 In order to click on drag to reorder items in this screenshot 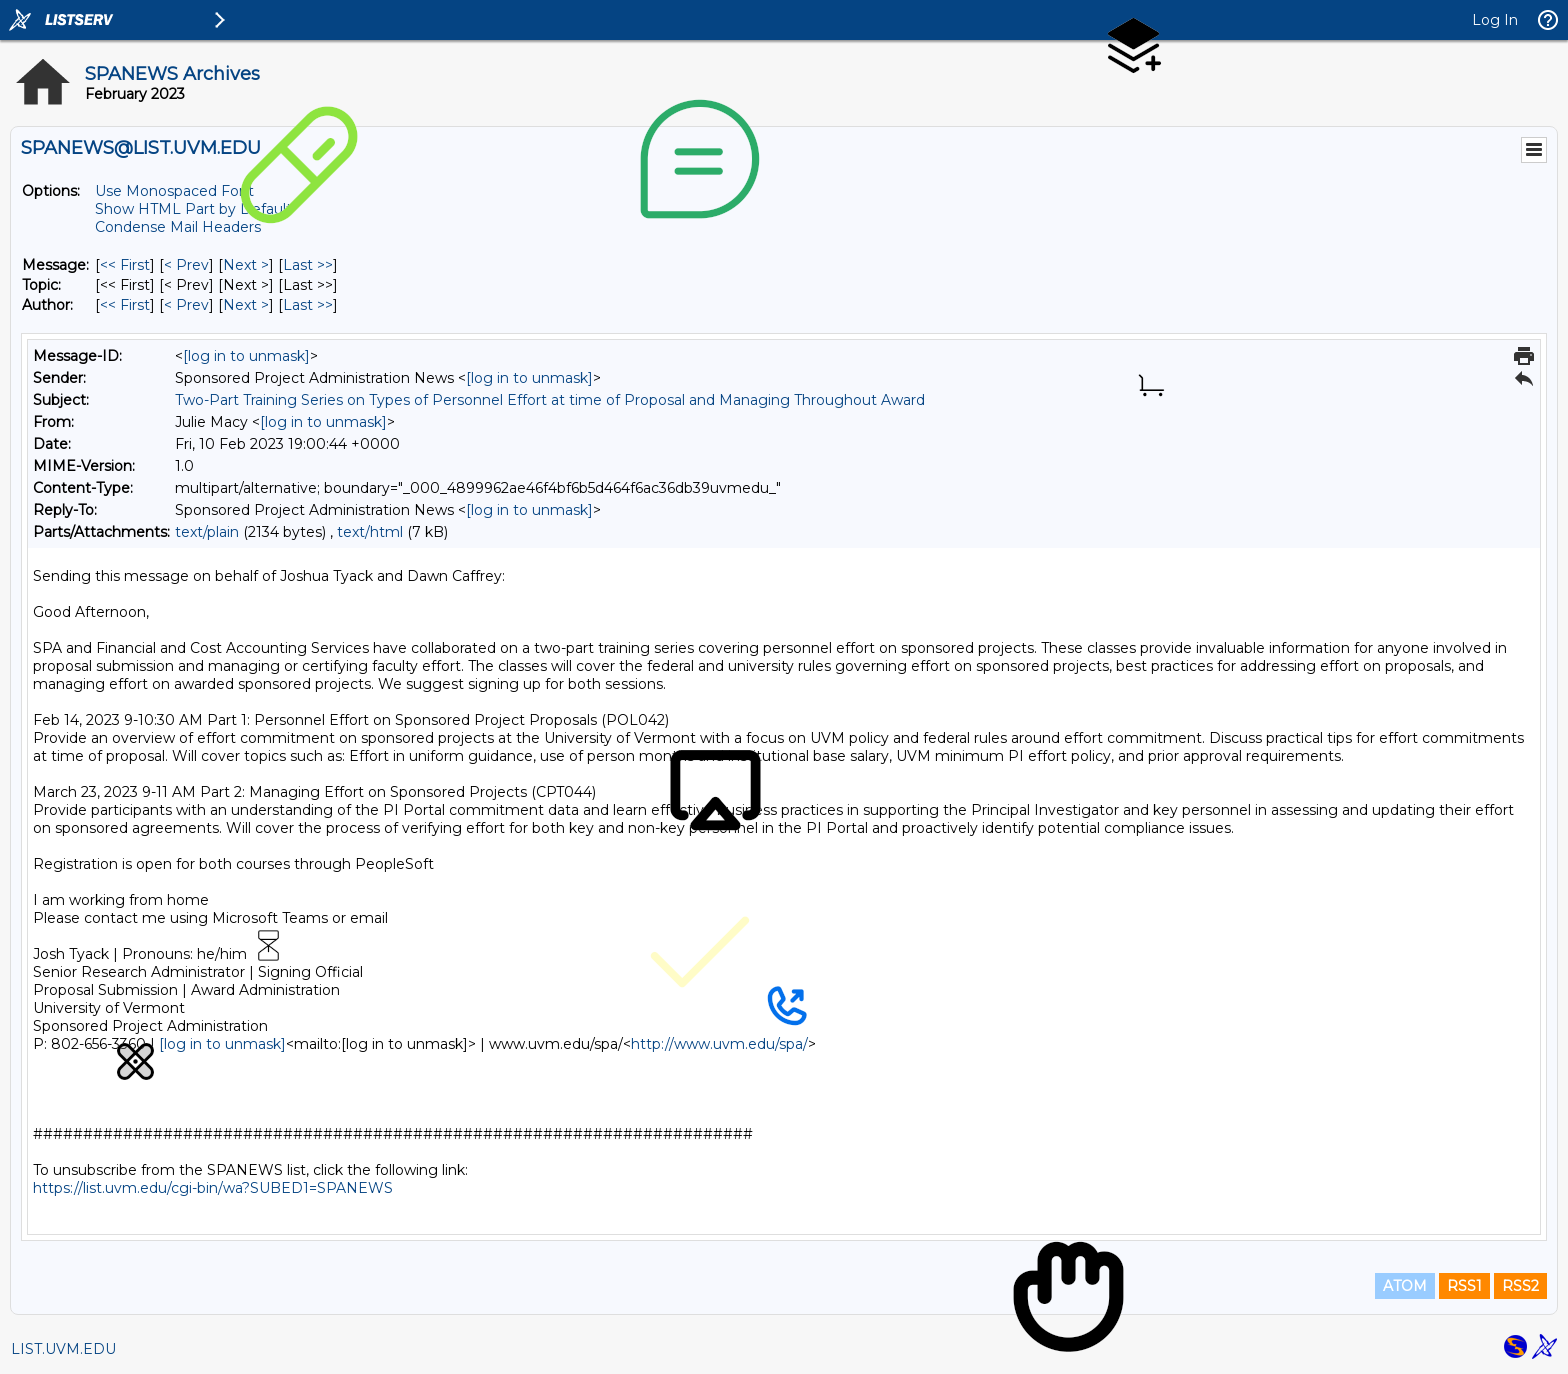, I will do `click(1068, 1282)`.